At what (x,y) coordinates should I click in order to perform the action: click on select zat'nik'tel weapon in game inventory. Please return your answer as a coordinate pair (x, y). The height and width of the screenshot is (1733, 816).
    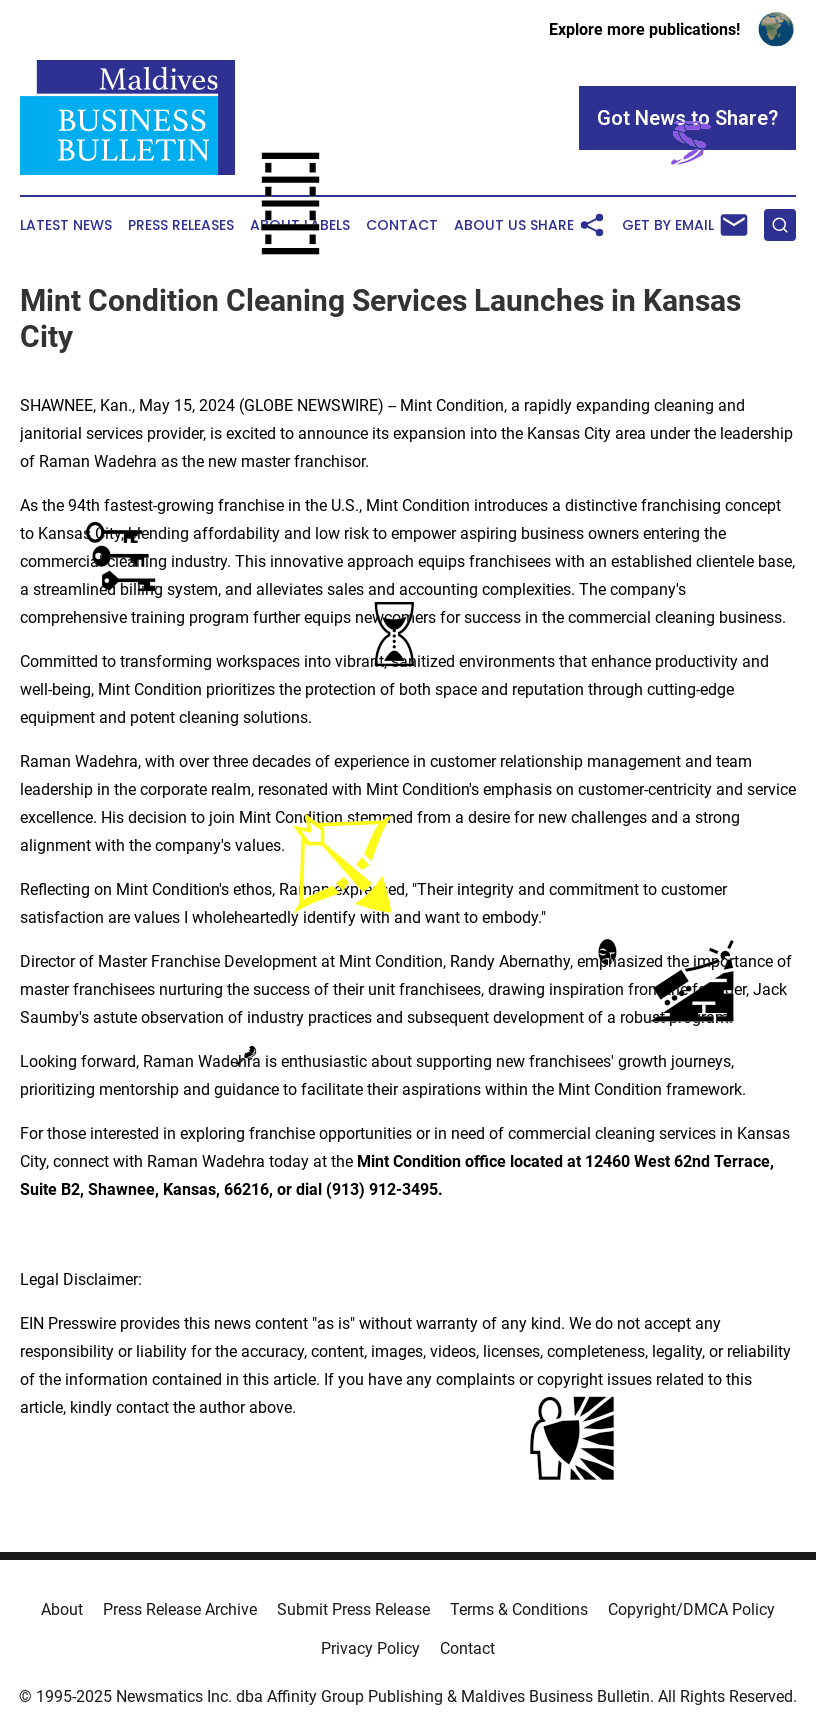
    Looking at the image, I should click on (691, 143).